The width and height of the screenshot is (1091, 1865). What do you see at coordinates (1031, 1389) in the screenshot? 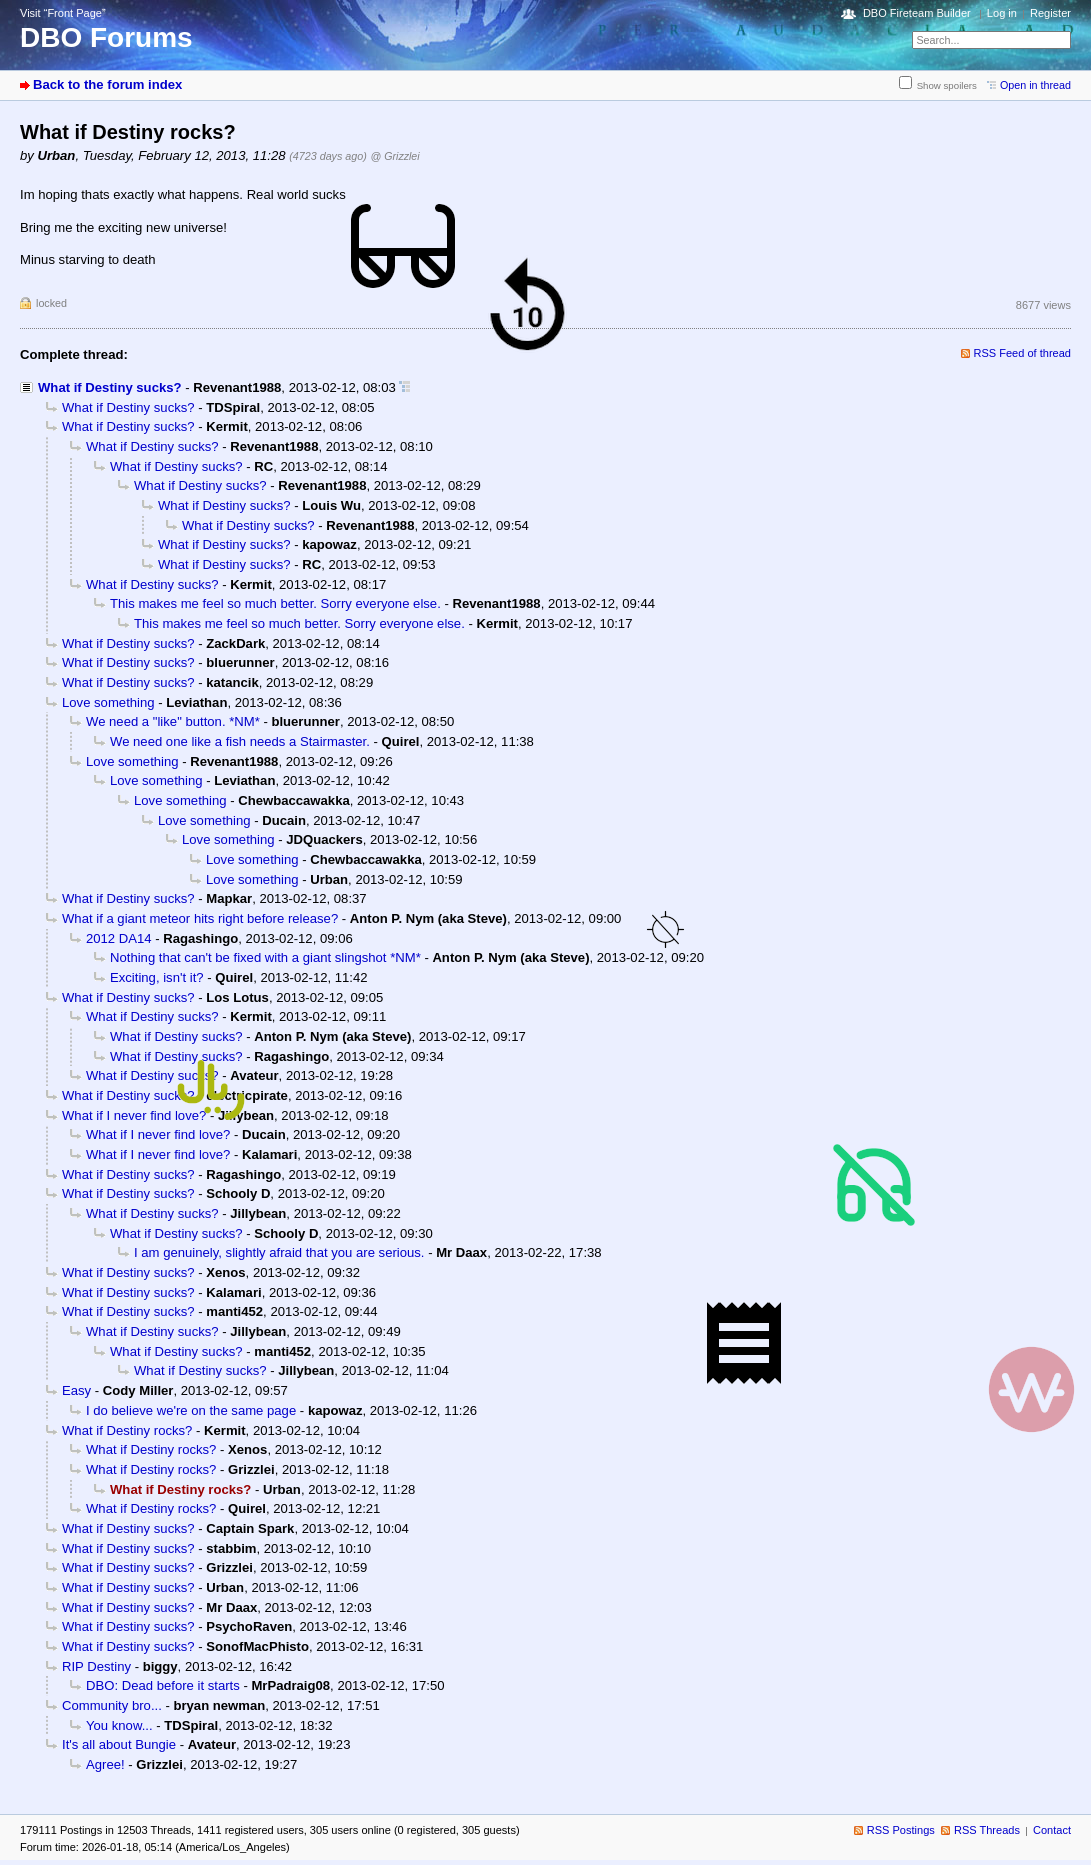
I see `select Korean won as currency` at bounding box center [1031, 1389].